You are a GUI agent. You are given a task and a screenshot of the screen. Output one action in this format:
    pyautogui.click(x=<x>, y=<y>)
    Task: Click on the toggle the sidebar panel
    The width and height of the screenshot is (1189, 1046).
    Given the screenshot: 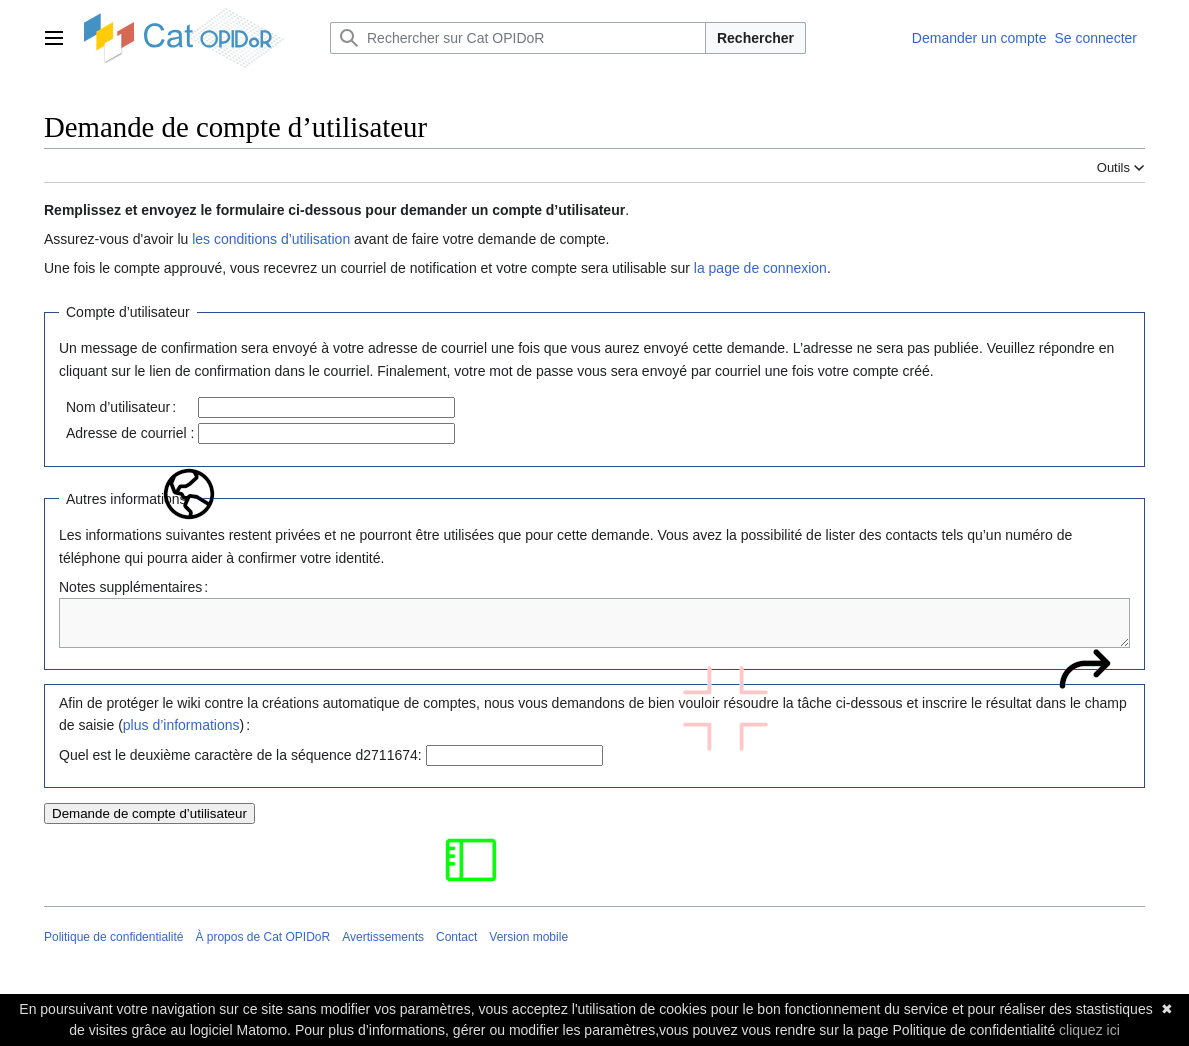 What is the action you would take?
    pyautogui.click(x=471, y=860)
    